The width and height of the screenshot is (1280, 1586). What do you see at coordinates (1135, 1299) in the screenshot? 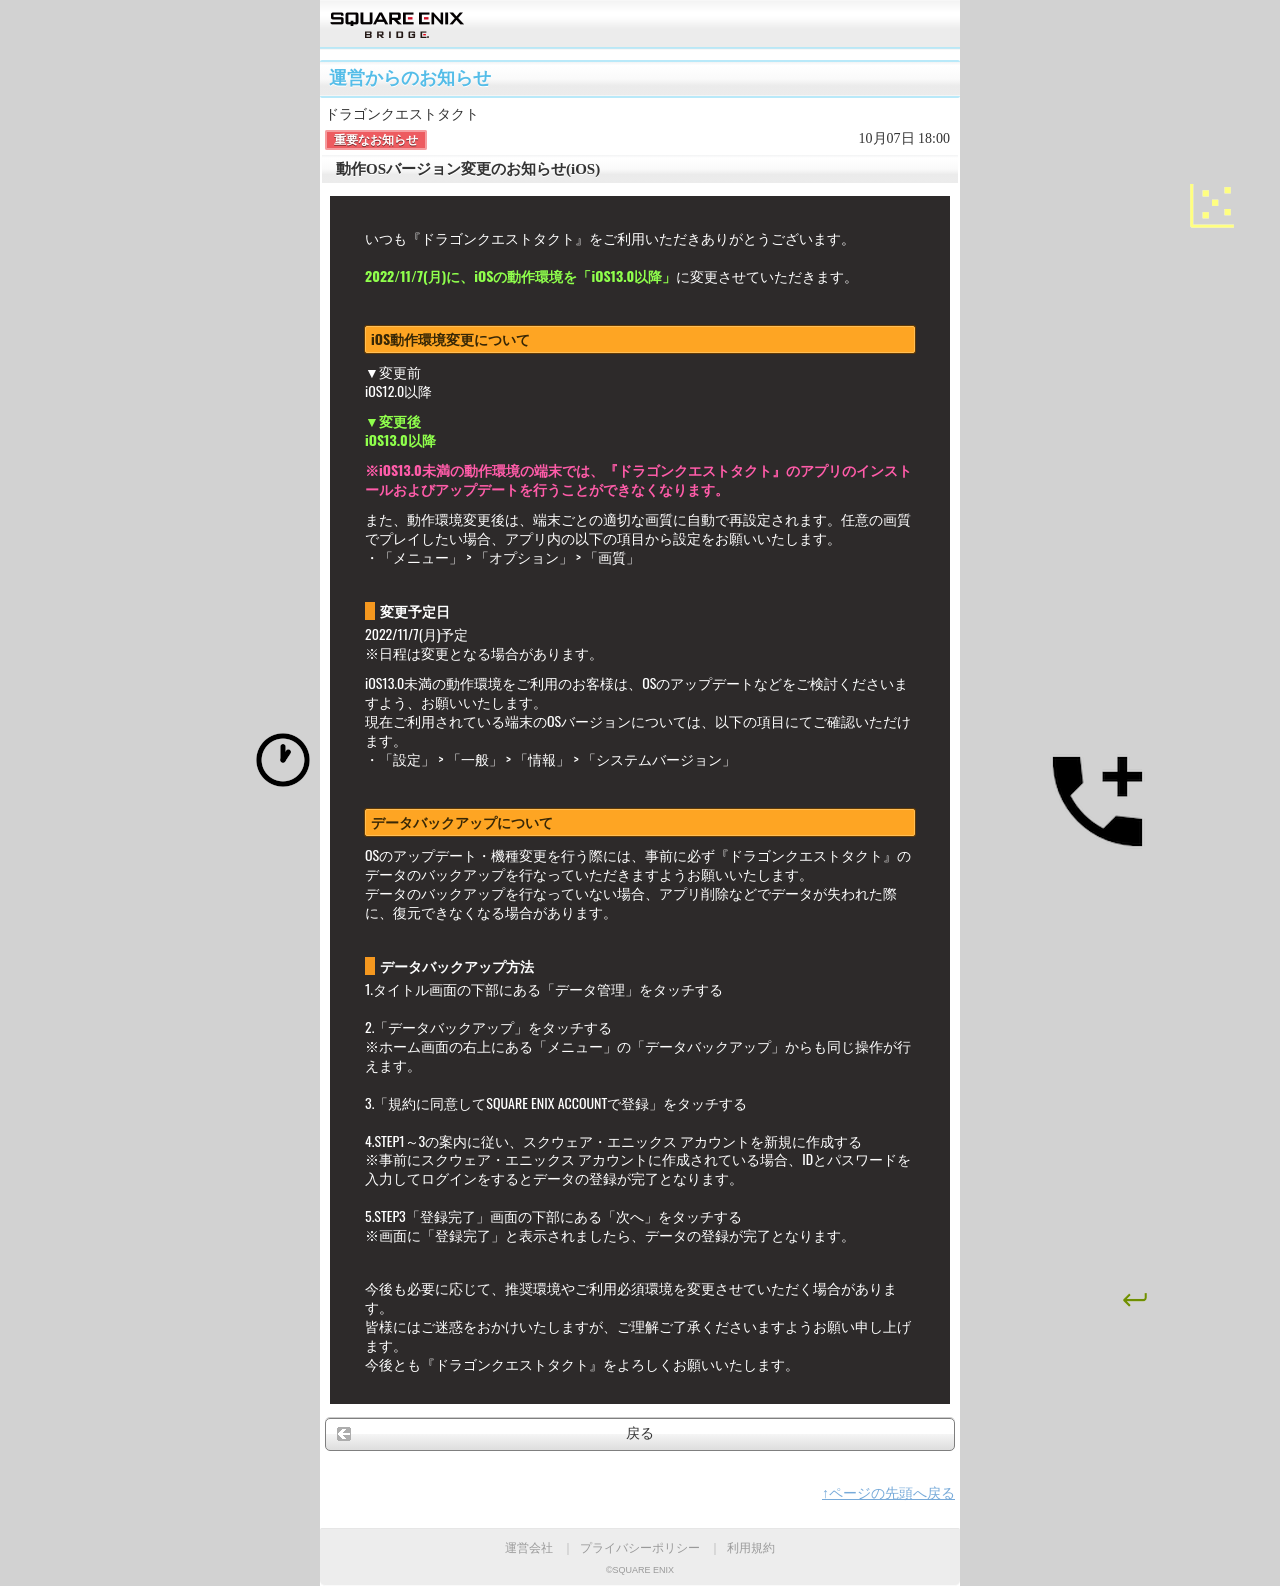
I see `insert a newline or line break` at bounding box center [1135, 1299].